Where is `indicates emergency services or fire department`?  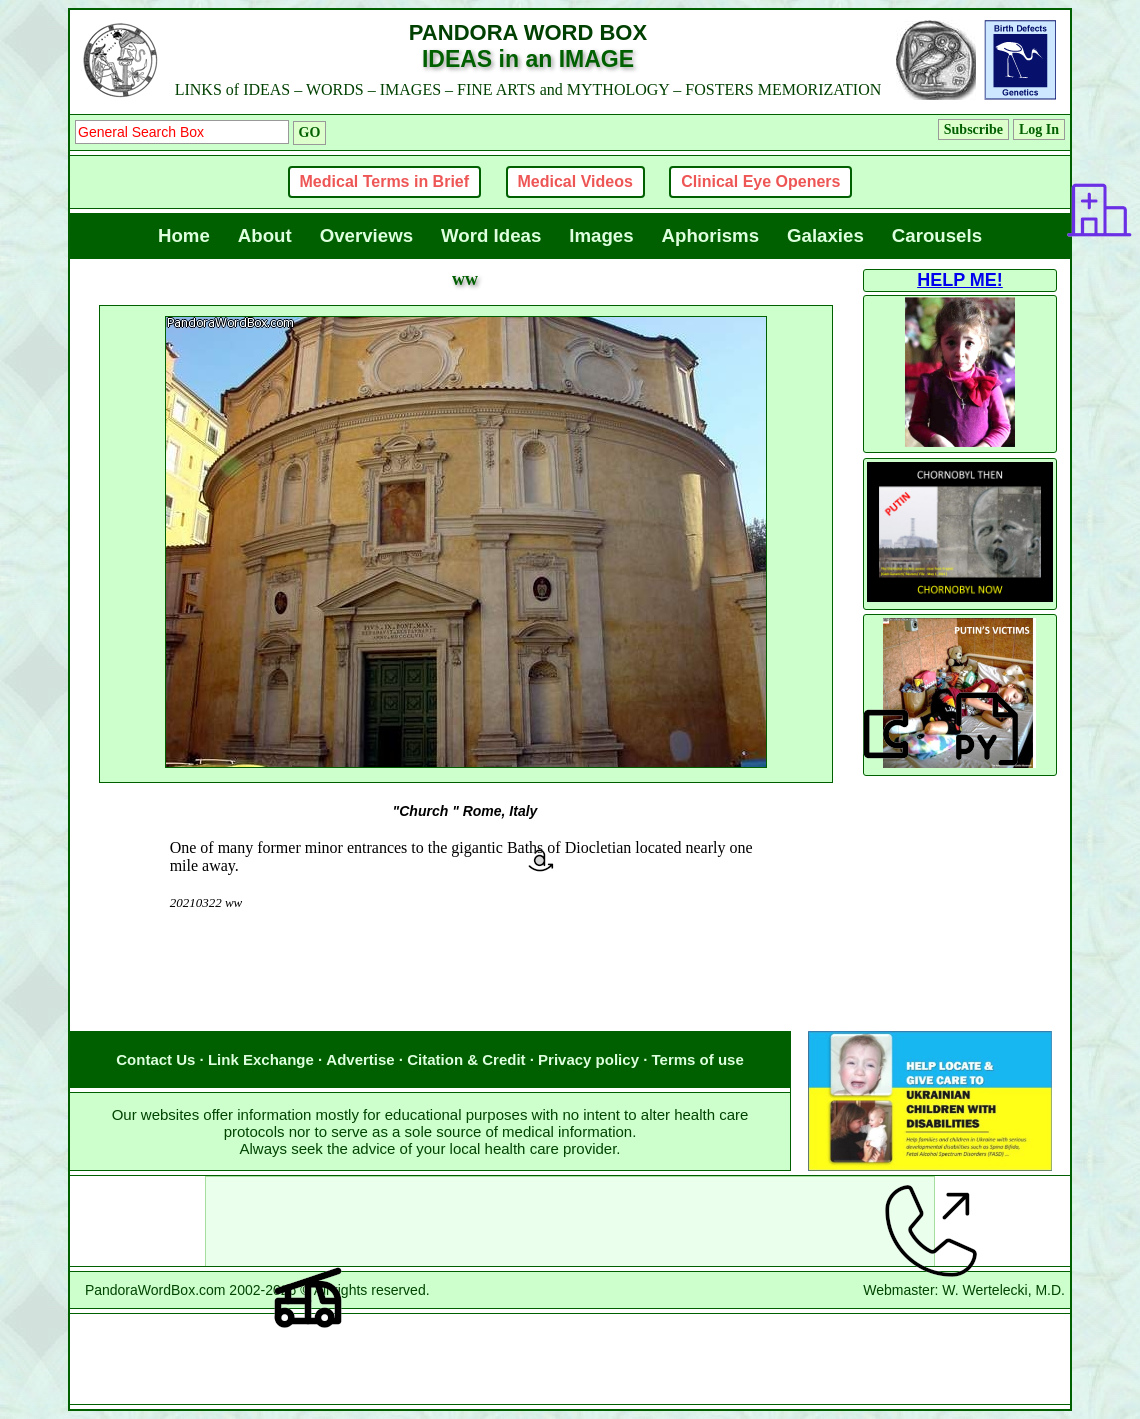
indicates emergency services or fire department is located at coordinates (308, 1301).